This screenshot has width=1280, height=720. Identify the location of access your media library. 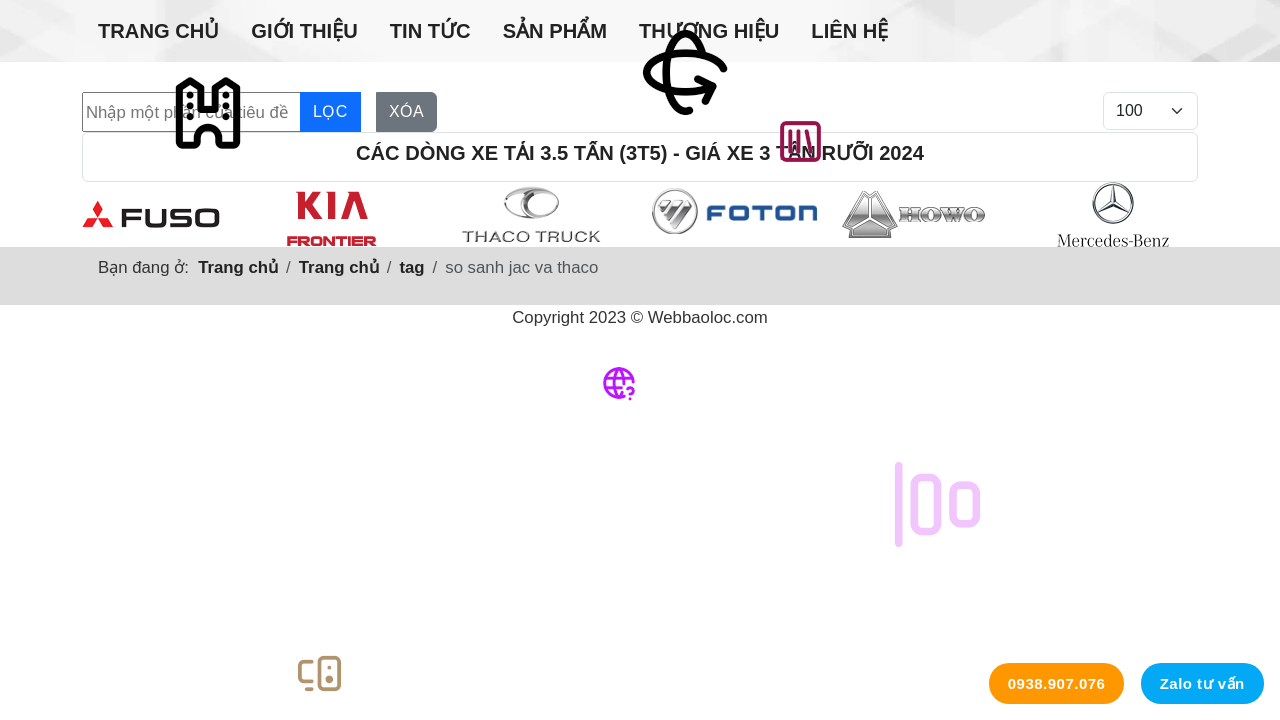
(800, 141).